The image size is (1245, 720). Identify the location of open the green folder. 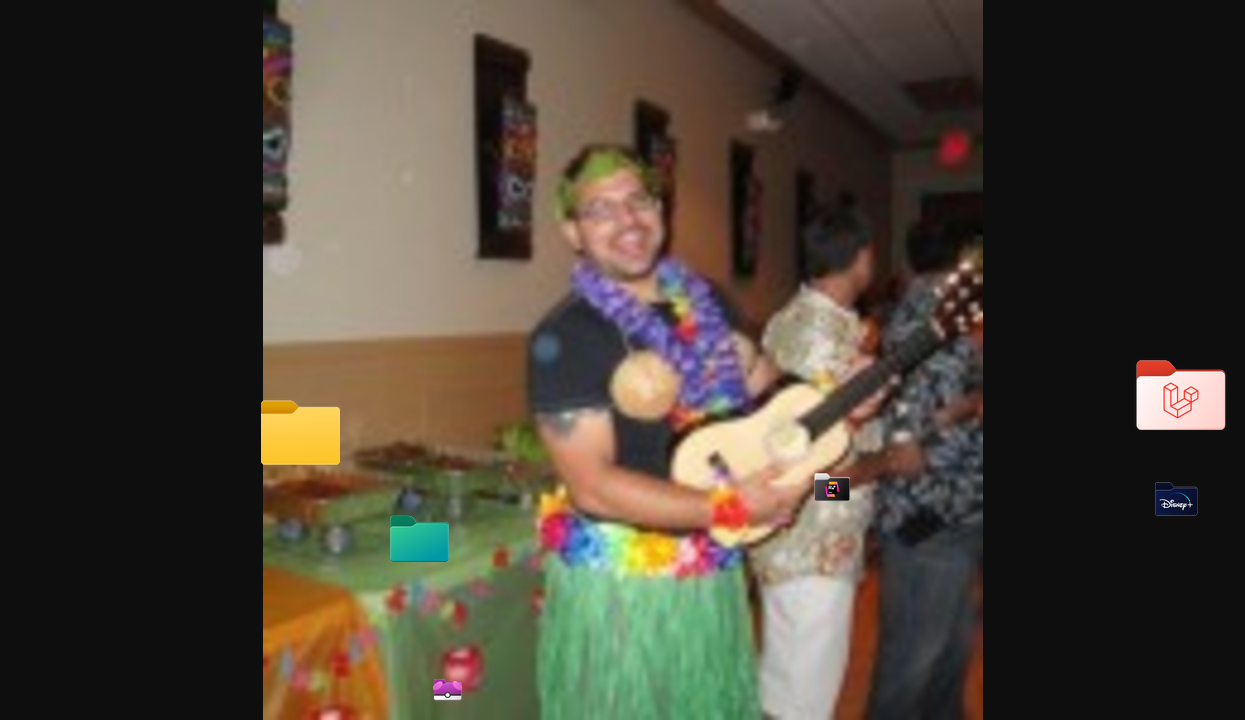
(419, 540).